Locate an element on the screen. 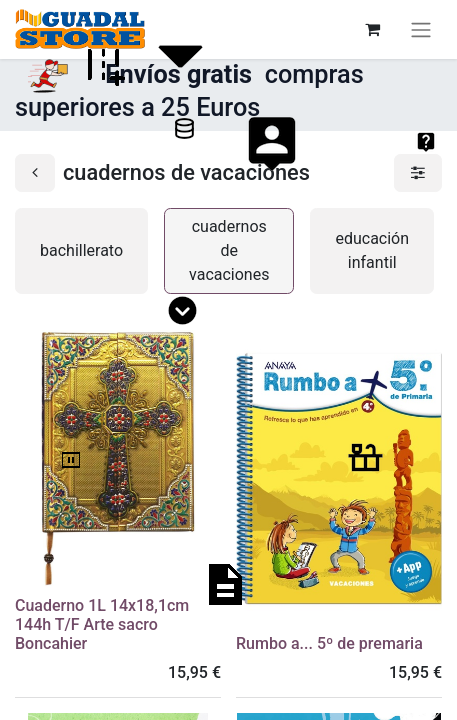  view a person's location on the map is located at coordinates (272, 143).